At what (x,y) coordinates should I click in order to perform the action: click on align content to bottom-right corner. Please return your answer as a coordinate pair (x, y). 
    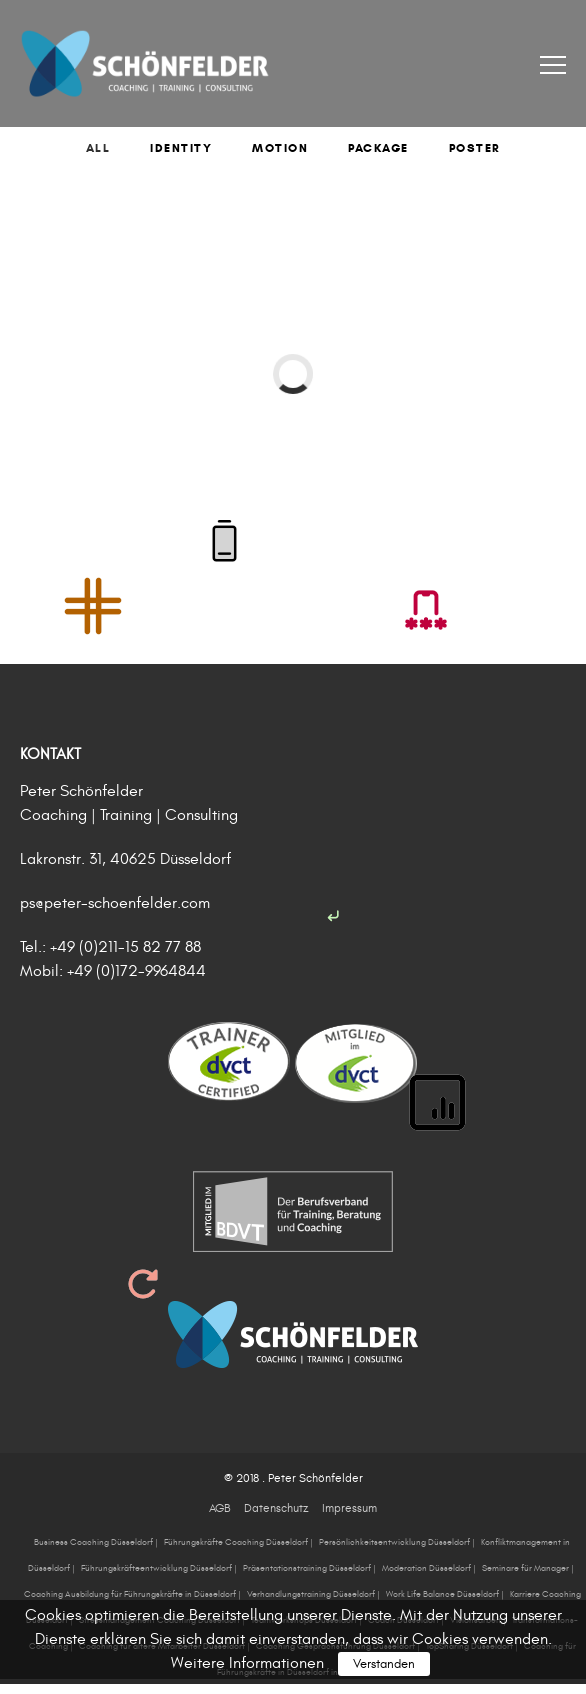
    Looking at the image, I should click on (437, 1102).